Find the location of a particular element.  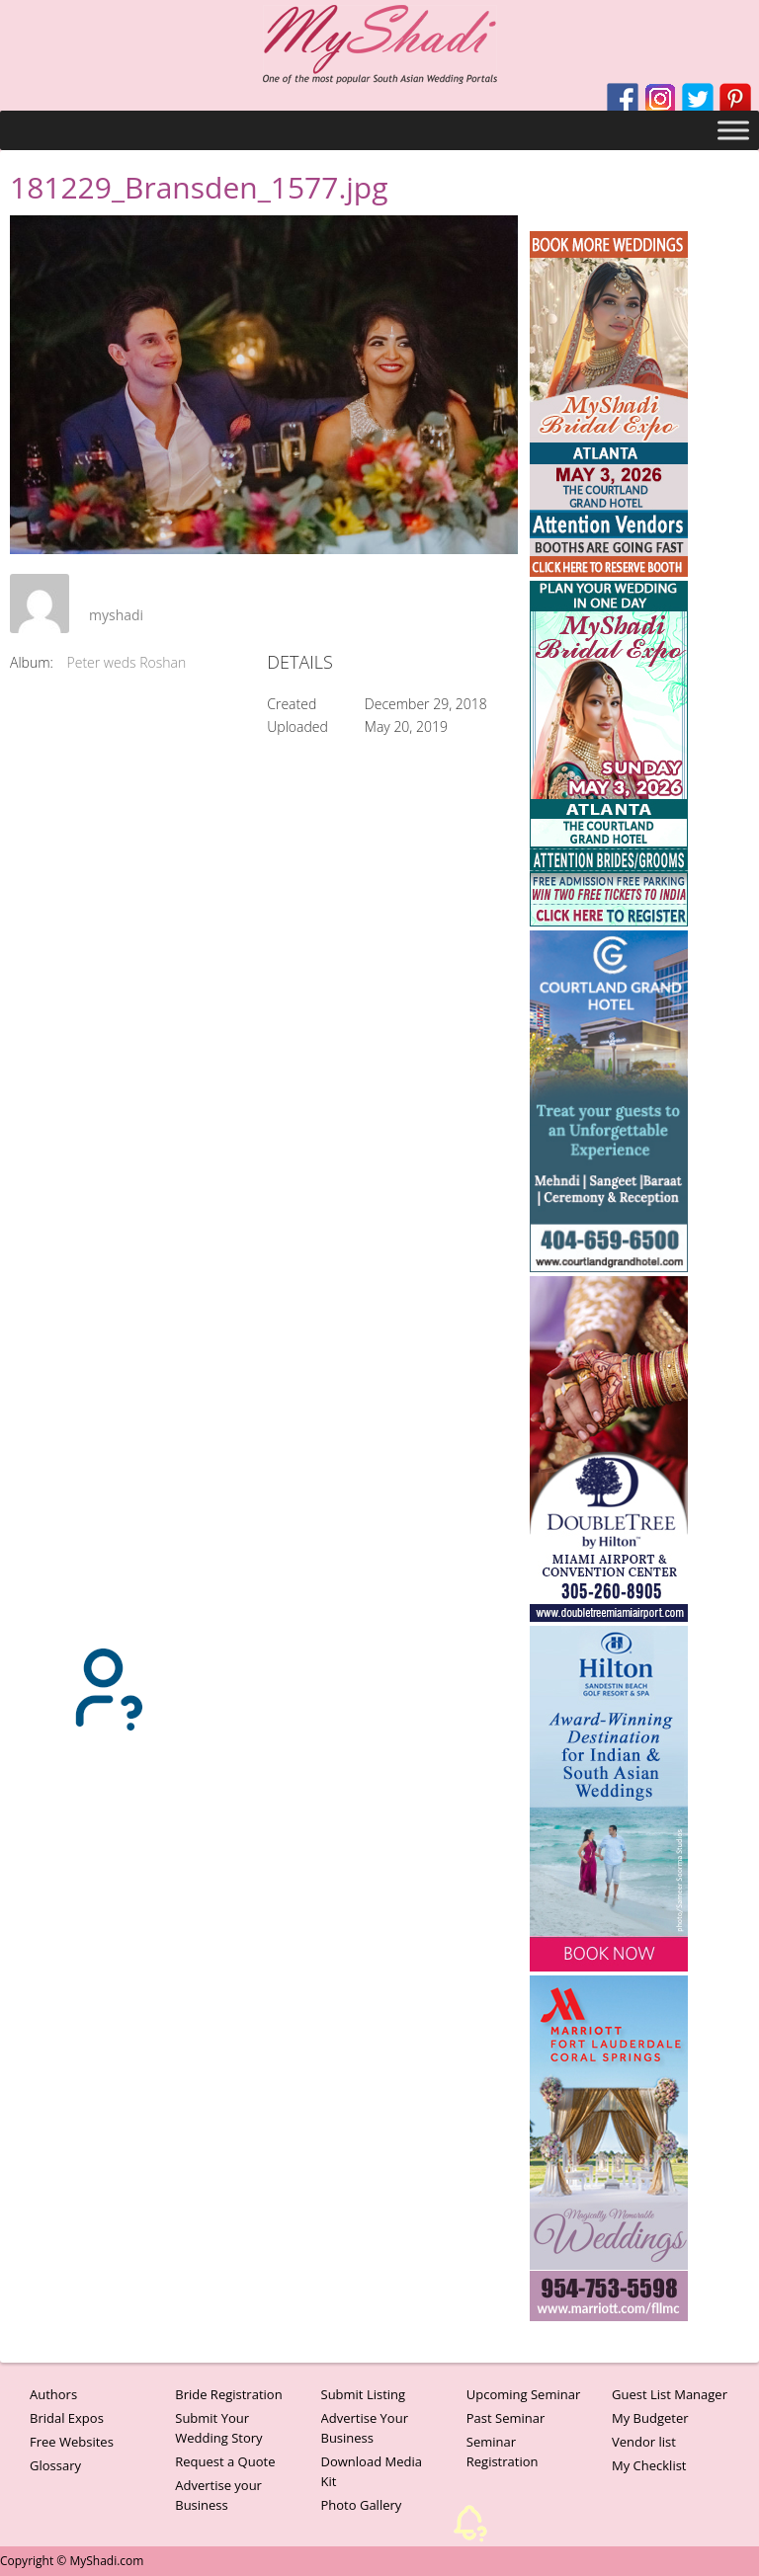

unknown or unidentified user is located at coordinates (103, 1687).